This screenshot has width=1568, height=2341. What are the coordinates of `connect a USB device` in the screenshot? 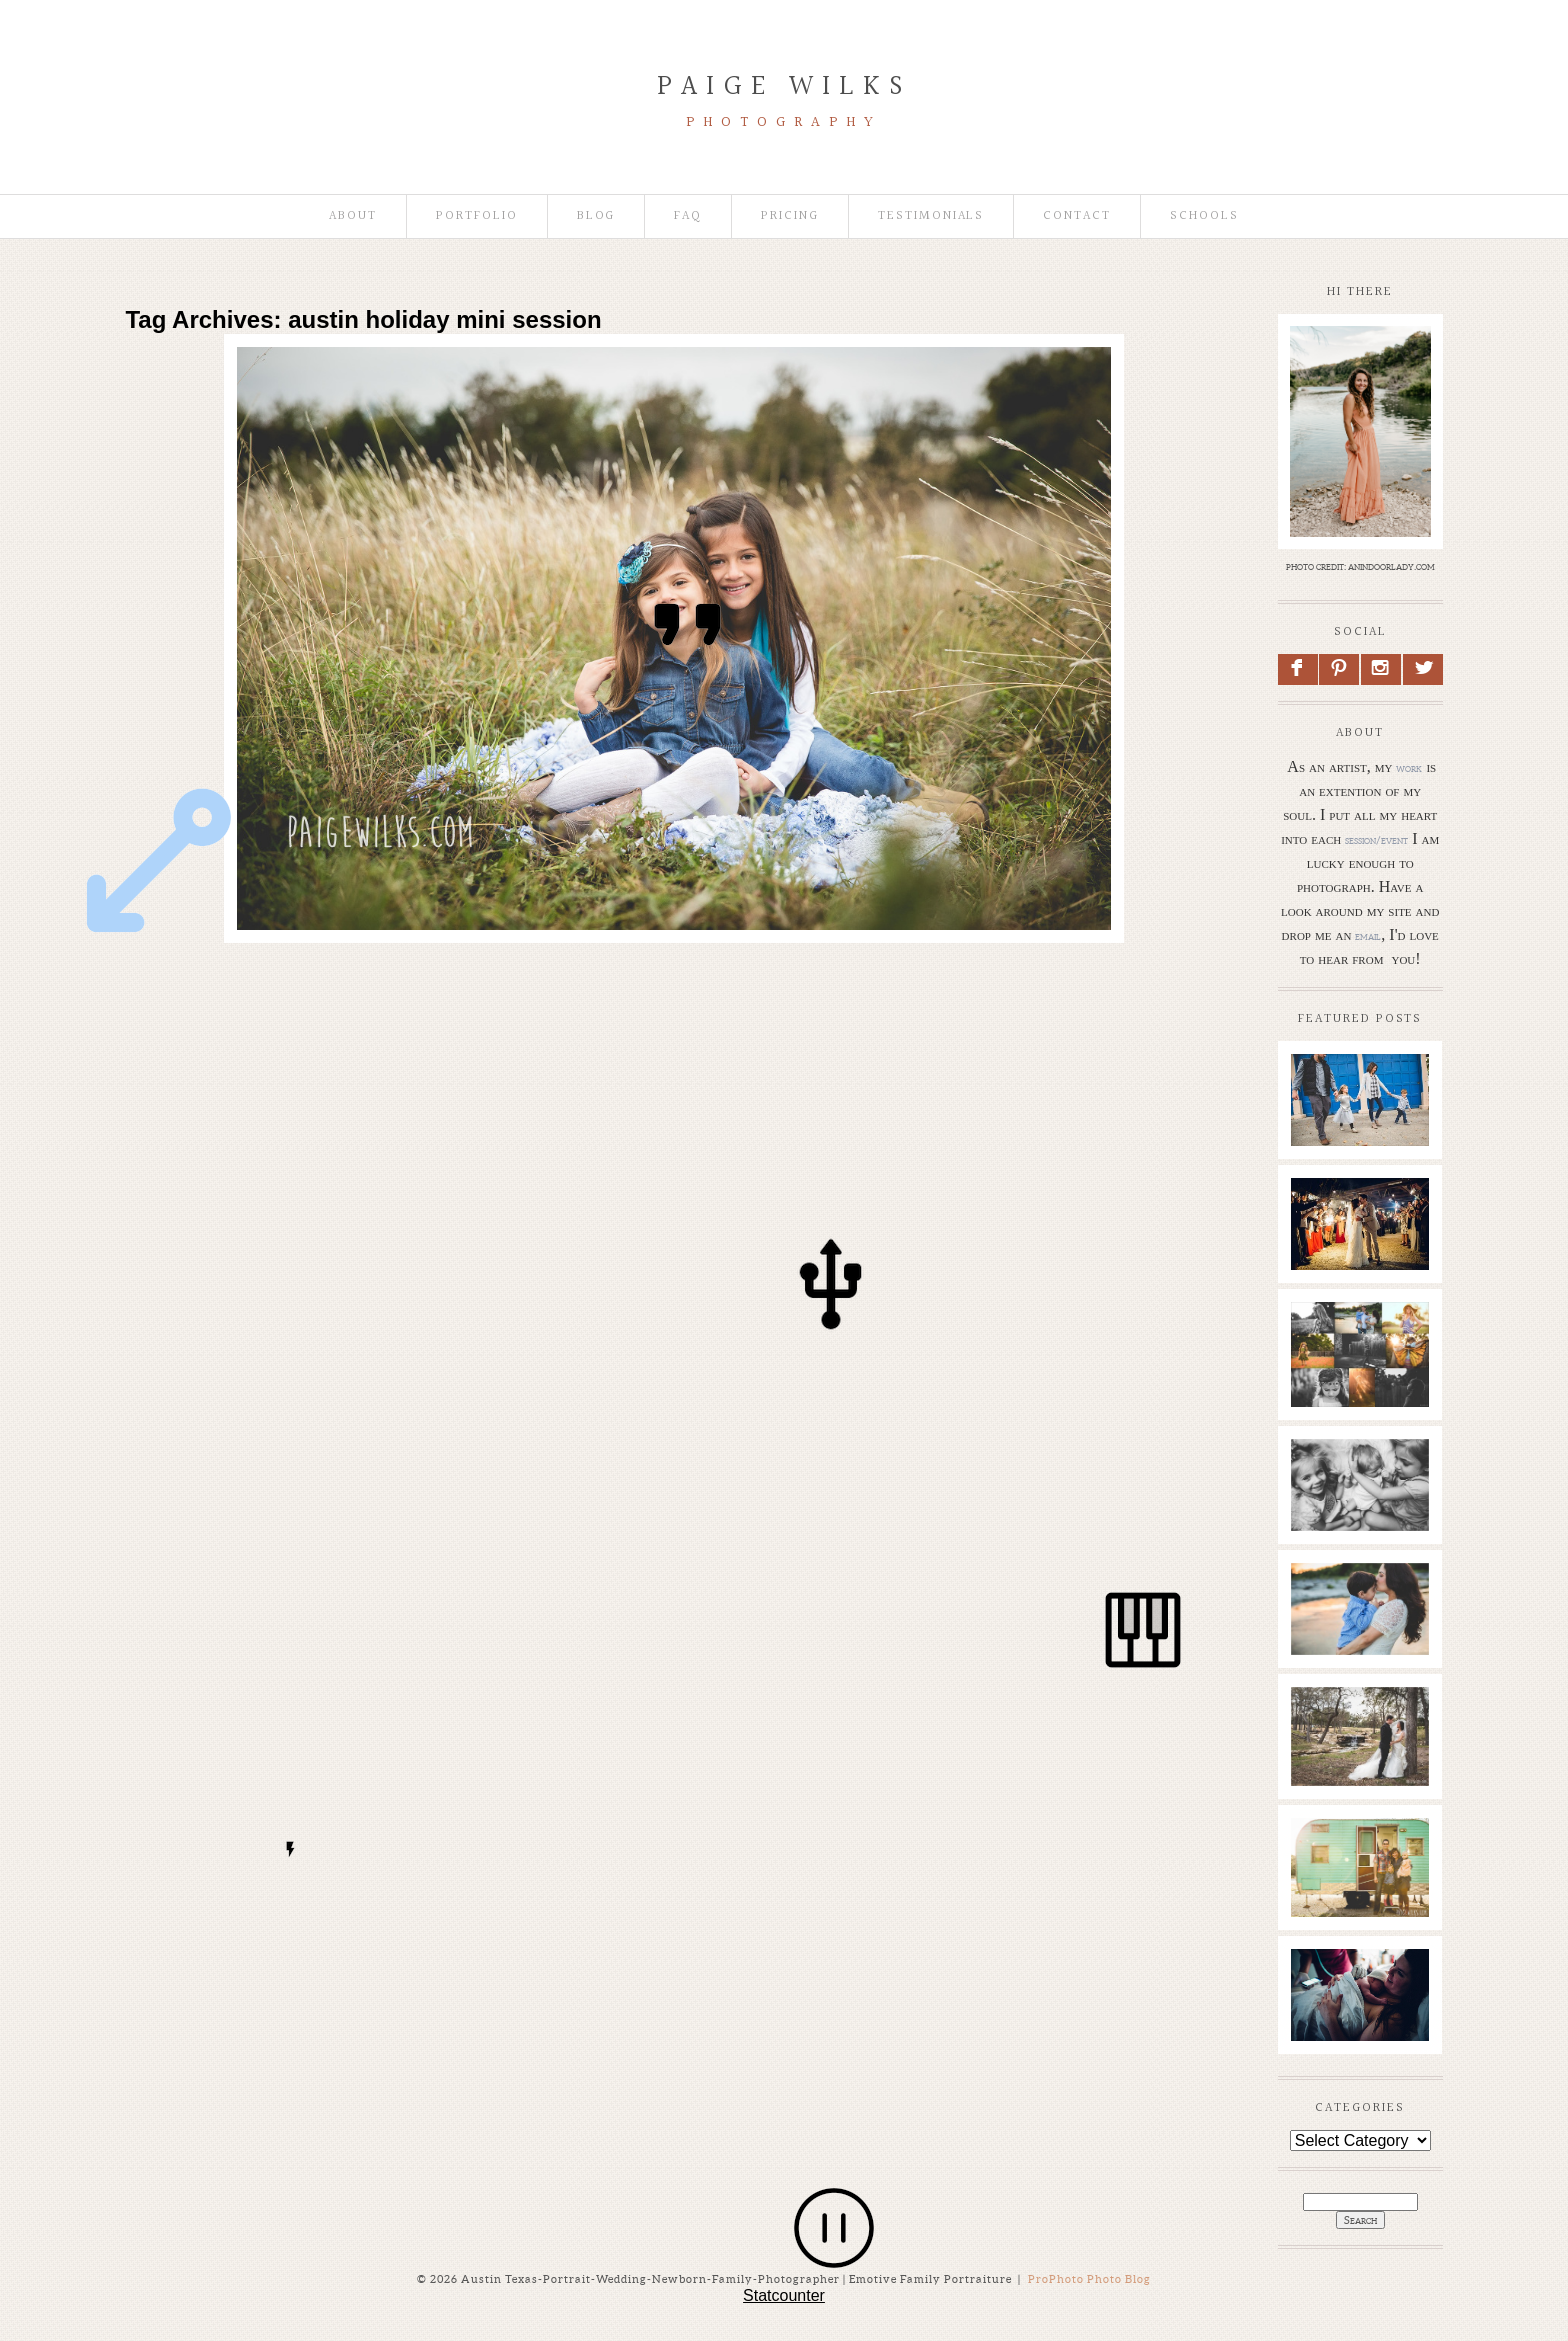 It's located at (831, 1285).